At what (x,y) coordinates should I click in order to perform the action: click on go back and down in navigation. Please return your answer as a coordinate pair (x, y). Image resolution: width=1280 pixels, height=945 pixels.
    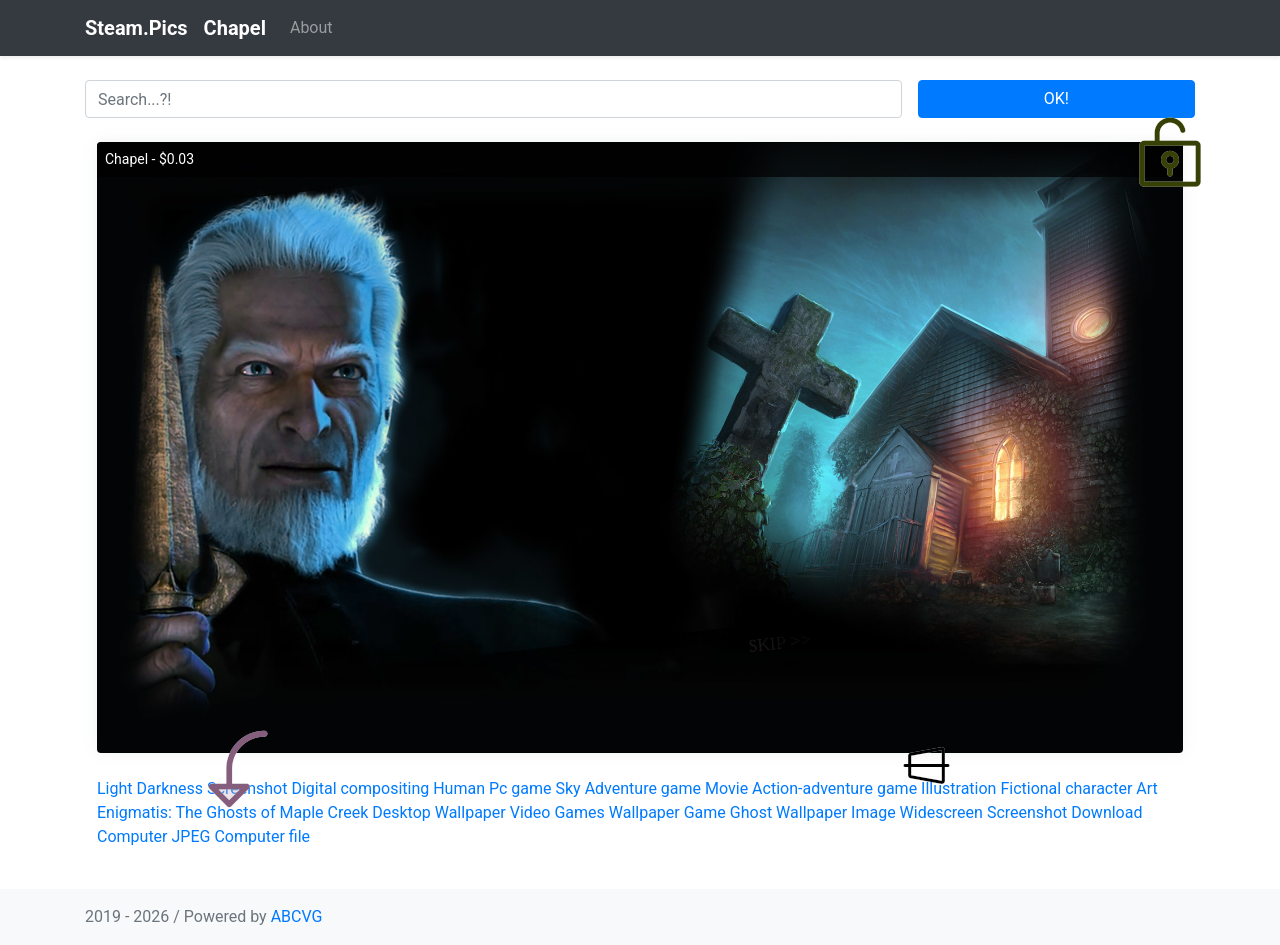
    Looking at the image, I should click on (238, 769).